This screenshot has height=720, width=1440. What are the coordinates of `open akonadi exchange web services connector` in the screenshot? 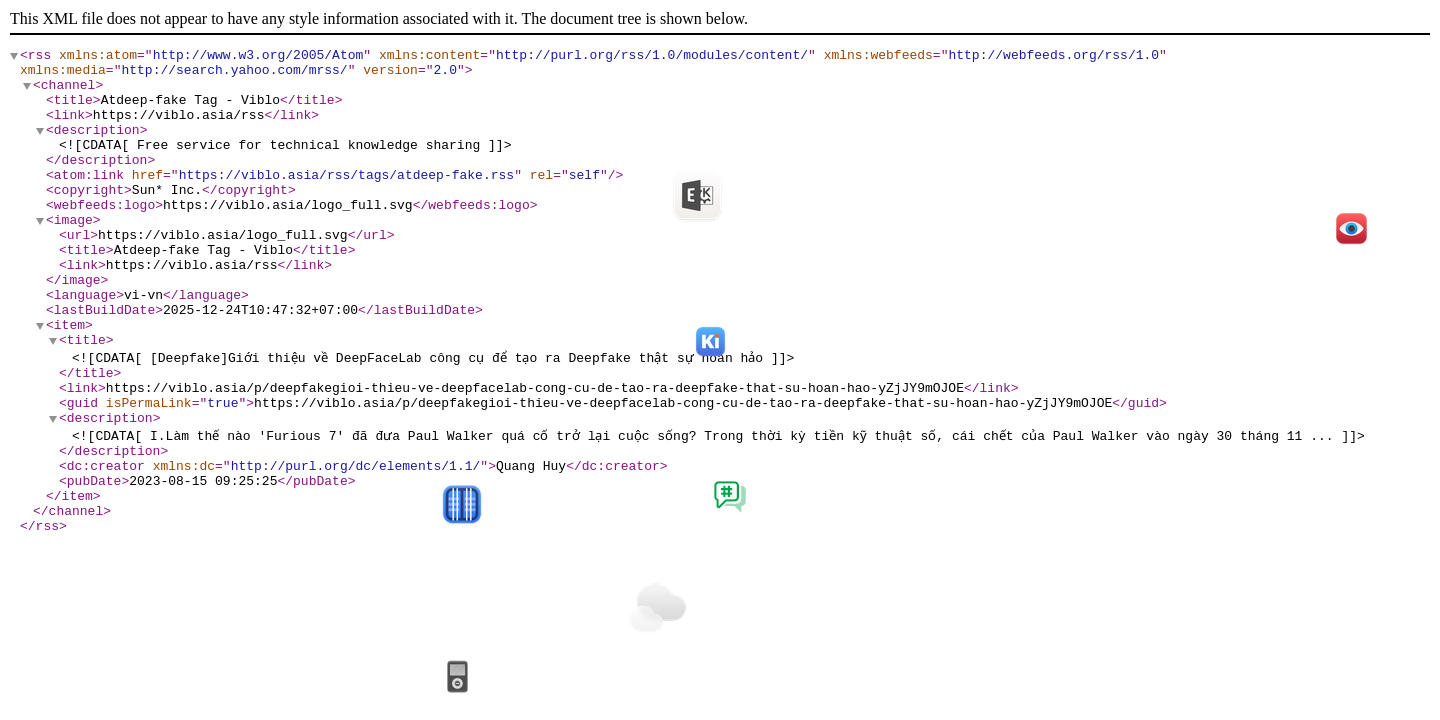 It's located at (697, 195).